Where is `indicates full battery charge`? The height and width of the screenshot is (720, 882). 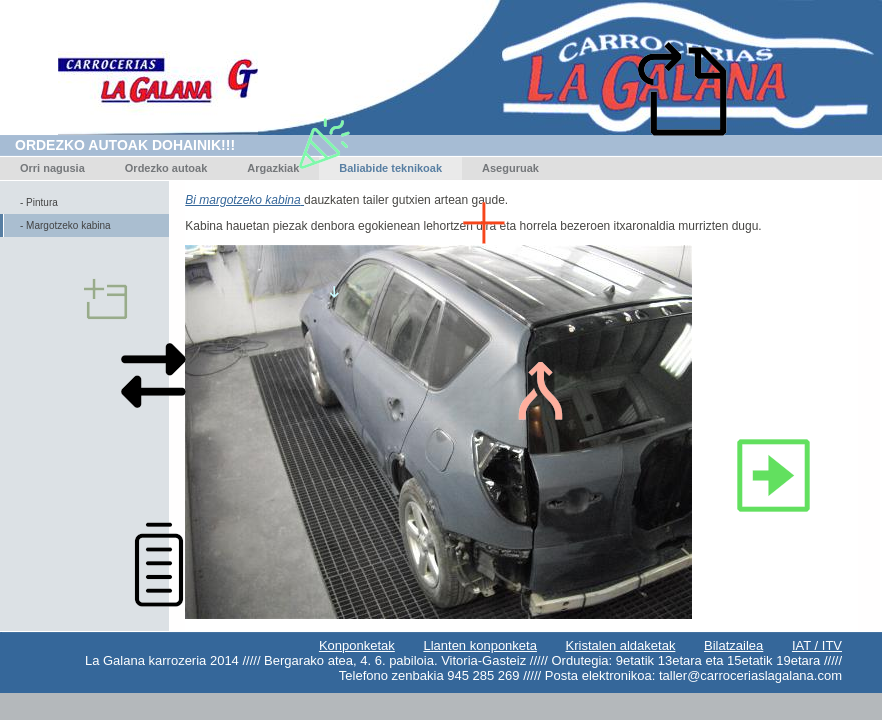
indicates full battery charge is located at coordinates (159, 566).